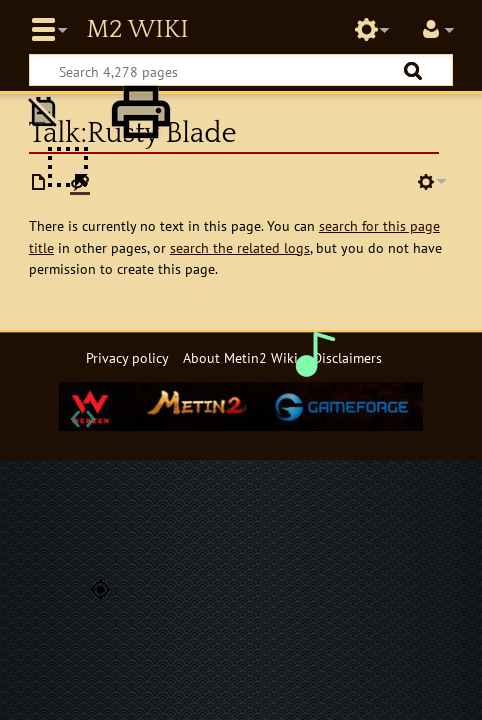 The image size is (482, 720). I want to click on print current document or page, so click(141, 112).